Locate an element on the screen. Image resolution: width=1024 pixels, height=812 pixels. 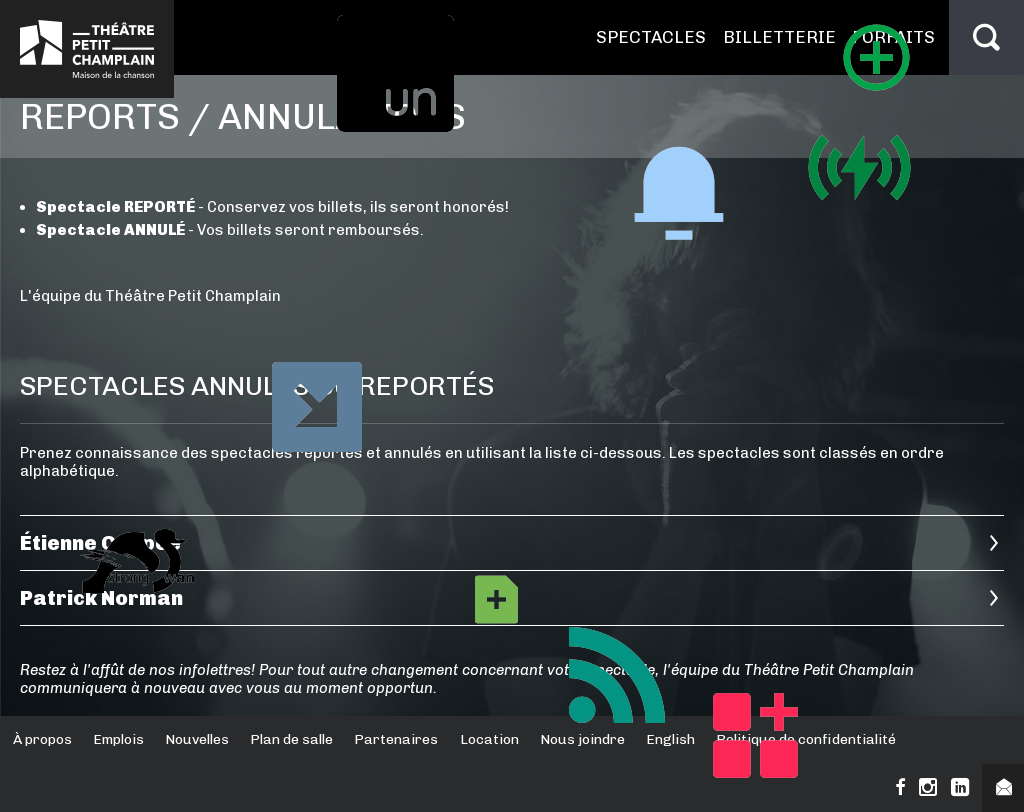
strongSwan VPN client application is located at coordinates (137, 561).